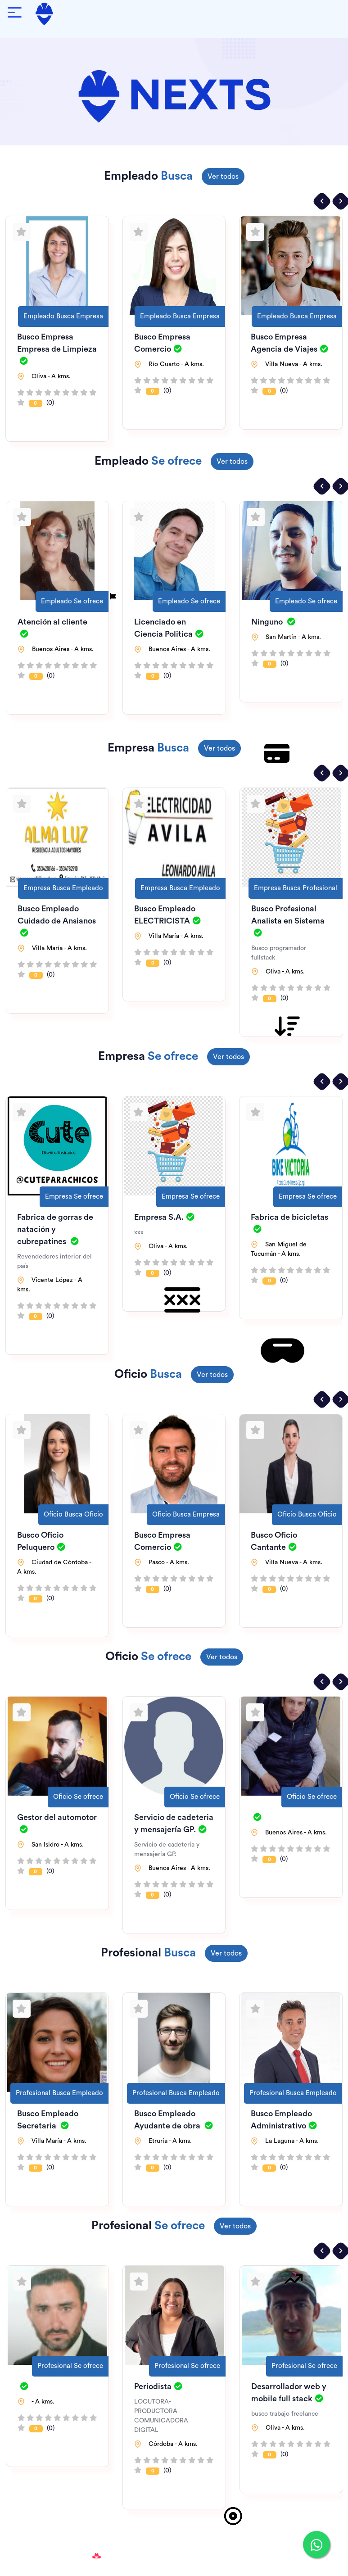 This screenshot has width=348, height=2576. Describe the element at coordinates (277, 753) in the screenshot. I see `manage payment methods` at that location.